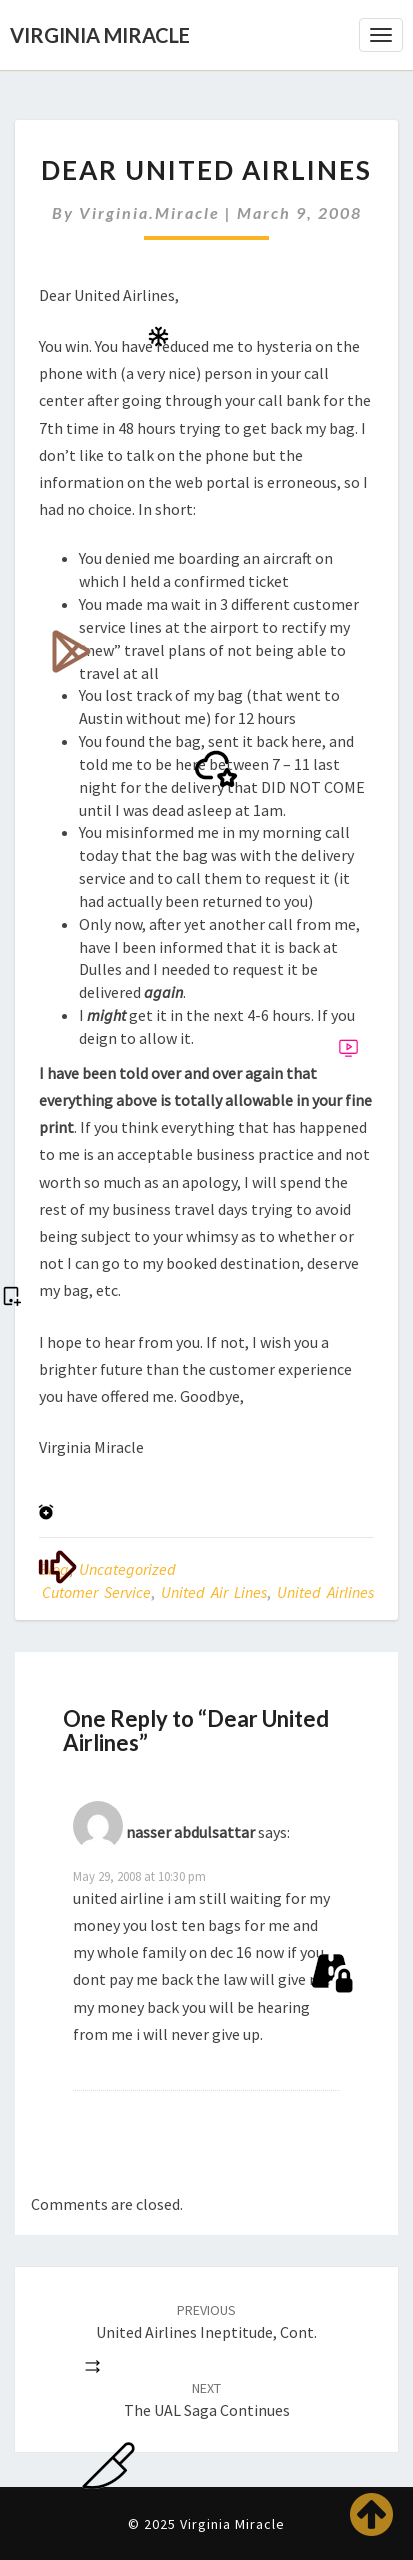  I want to click on mark cloud content as favorite, so click(216, 766).